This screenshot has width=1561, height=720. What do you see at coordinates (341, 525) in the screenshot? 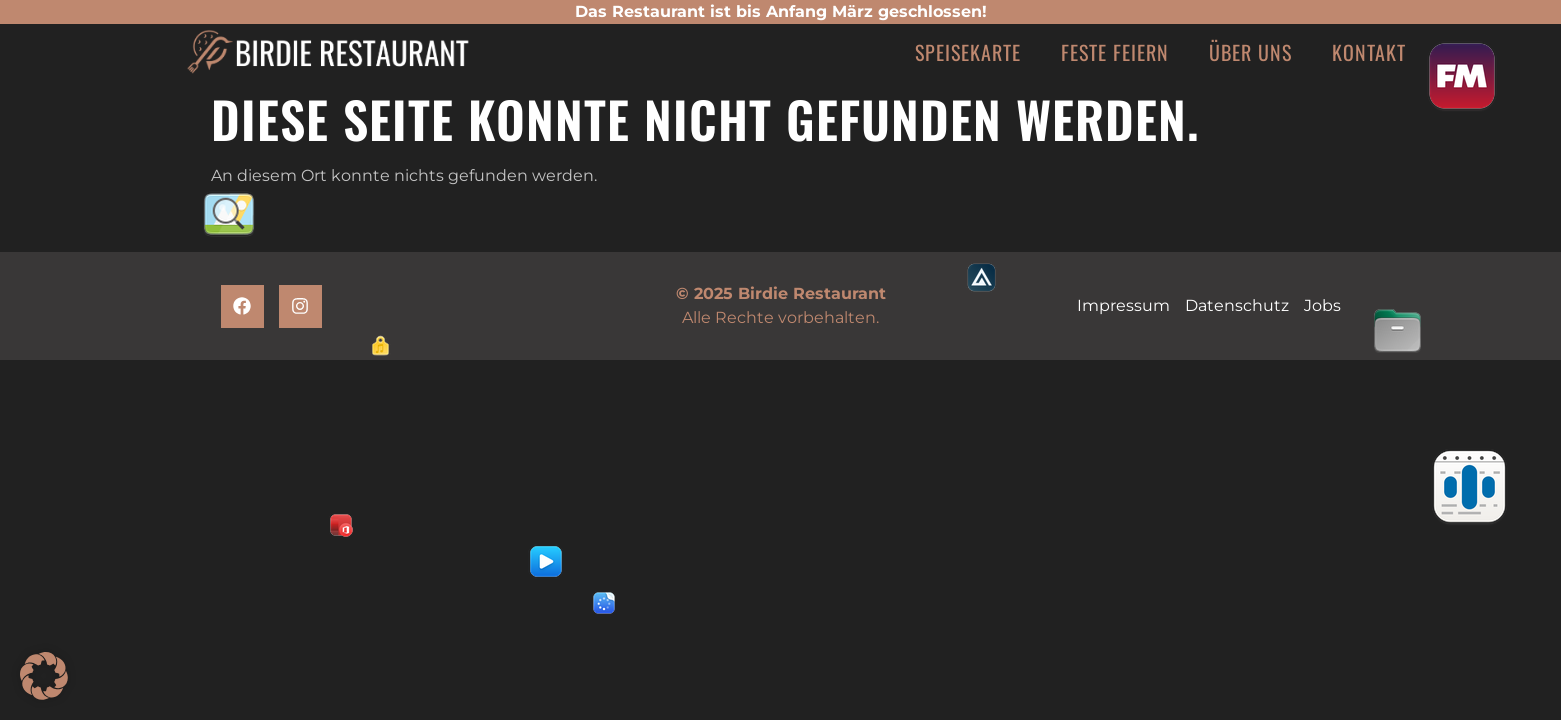
I see `open microsoft office suite` at bounding box center [341, 525].